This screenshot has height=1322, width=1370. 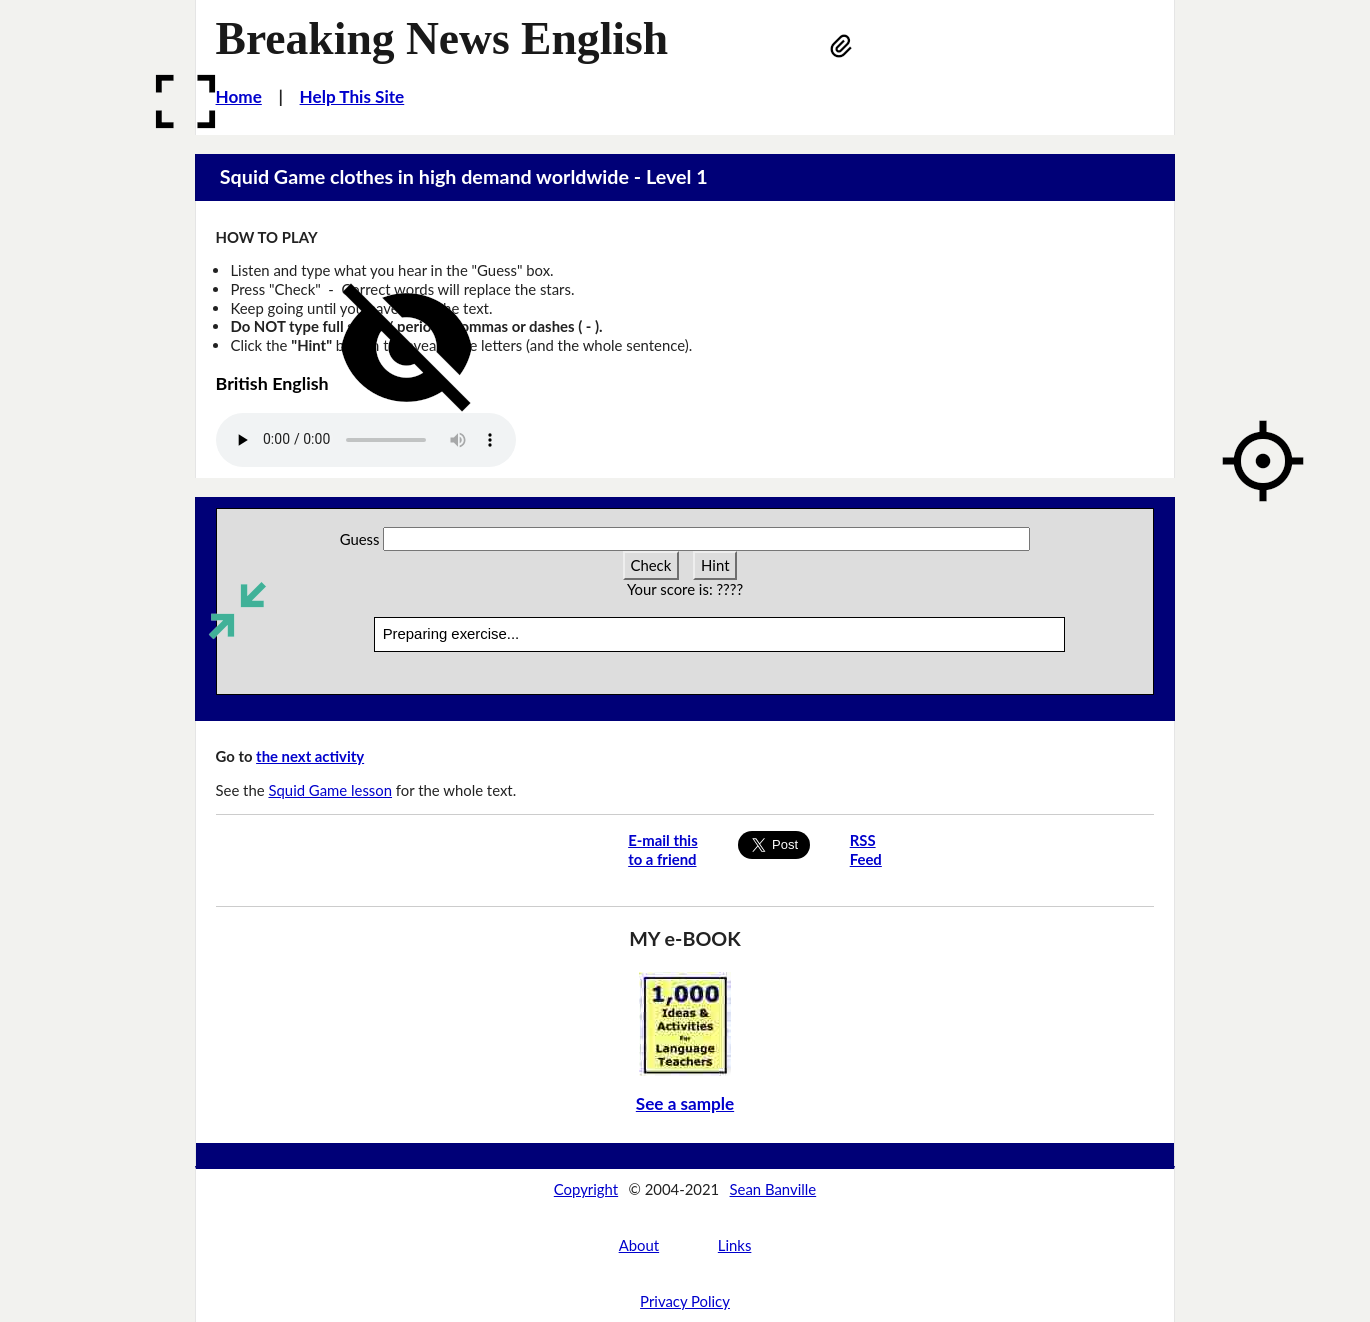 What do you see at coordinates (1263, 461) in the screenshot?
I see `focus on a specific area or element` at bounding box center [1263, 461].